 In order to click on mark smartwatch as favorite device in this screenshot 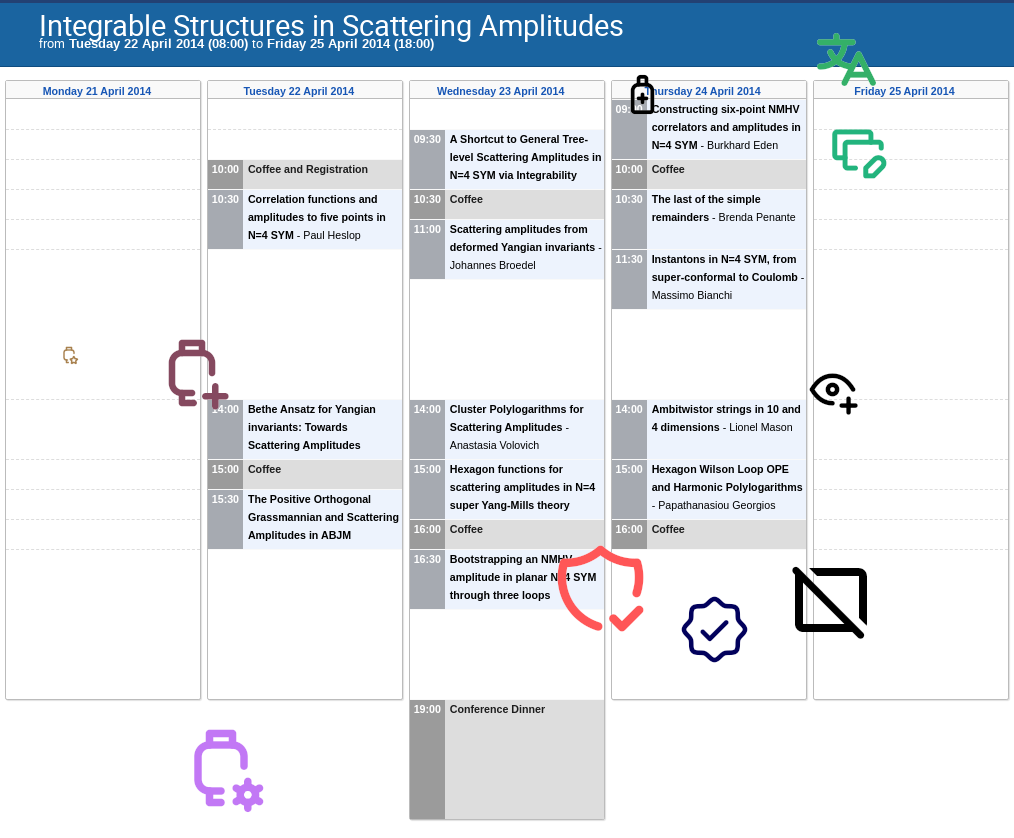, I will do `click(69, 355)`.